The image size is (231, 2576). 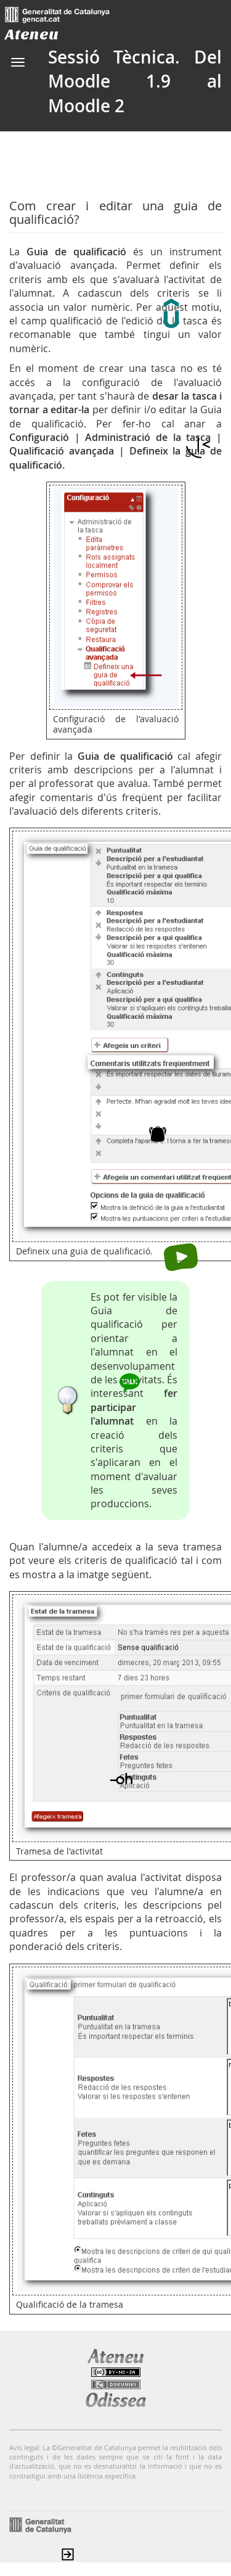 What do you see at coordinates (68, 2554) in the screenshot?
I see `navigate to the next item or screen` at bounding box center [68, 2554].